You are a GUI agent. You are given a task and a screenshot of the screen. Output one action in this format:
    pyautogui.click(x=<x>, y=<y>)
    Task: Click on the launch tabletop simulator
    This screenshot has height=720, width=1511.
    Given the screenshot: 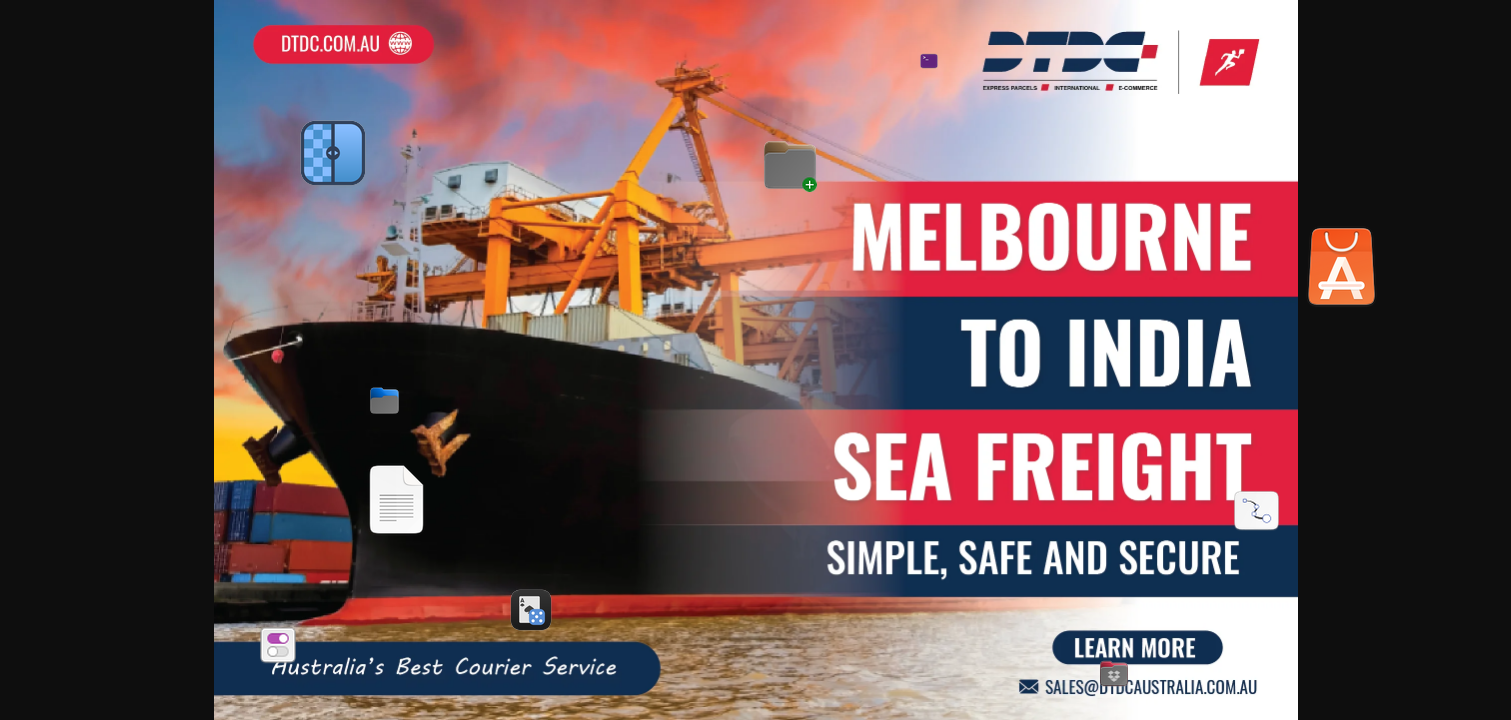 What is the action you would take?
    pyautogui.click(x=531, y=610)
    